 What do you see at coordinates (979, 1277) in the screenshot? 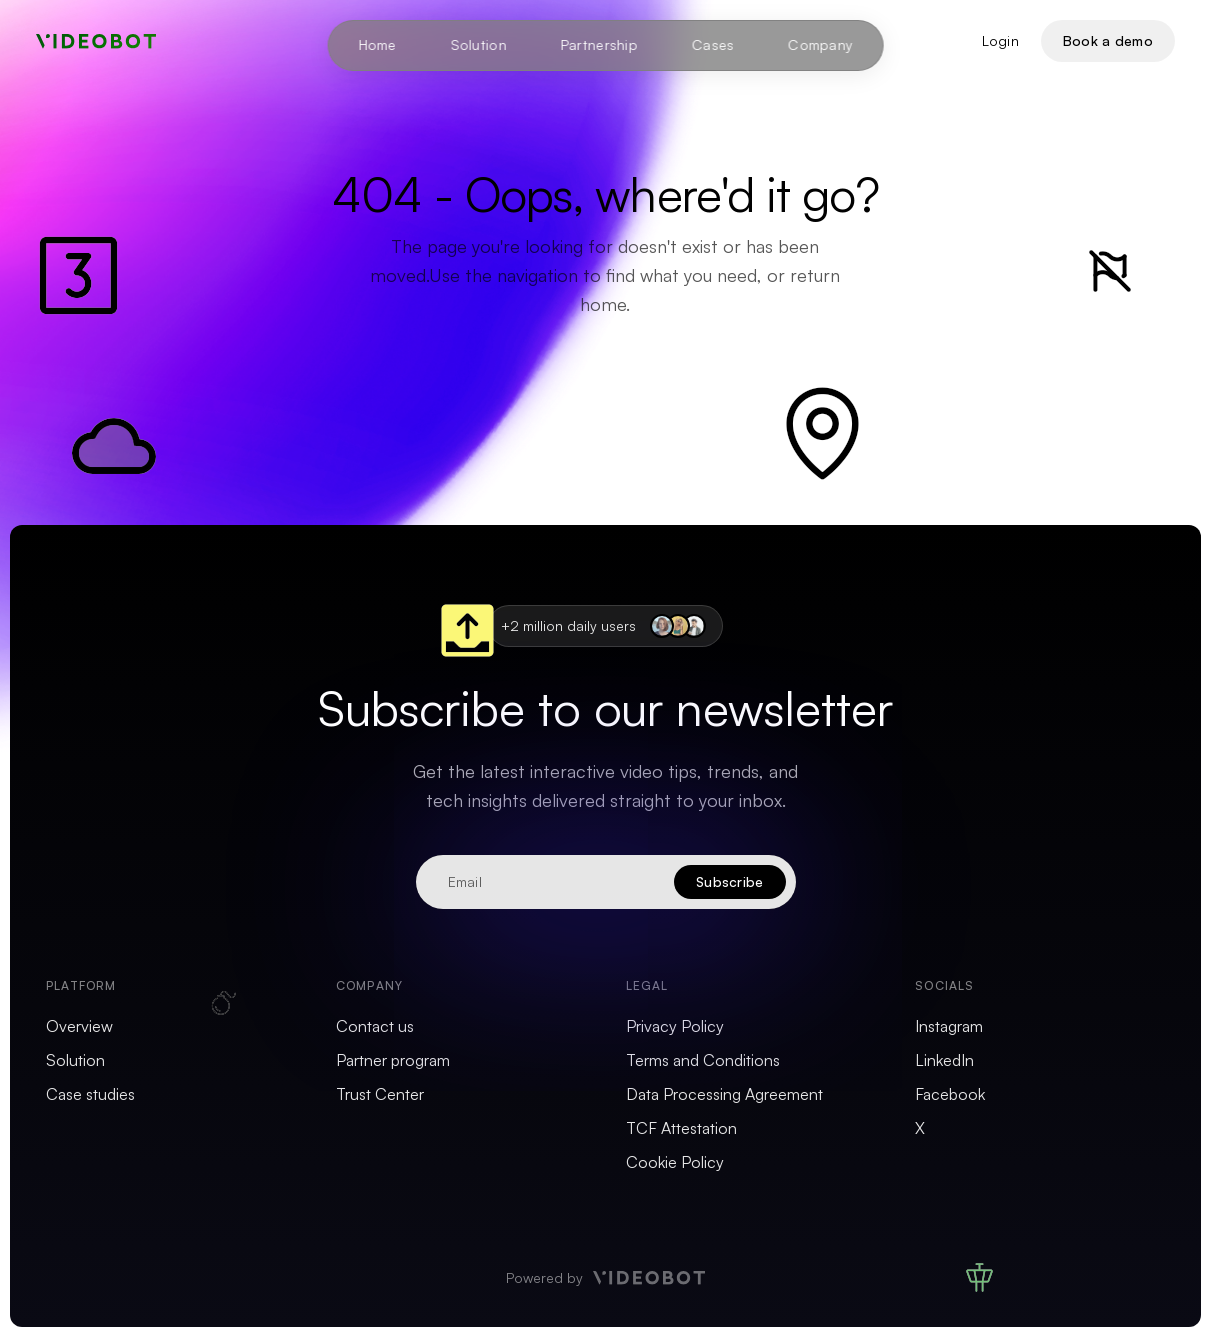
I see `access air traffic control features` at bounding box center [979, 1277].